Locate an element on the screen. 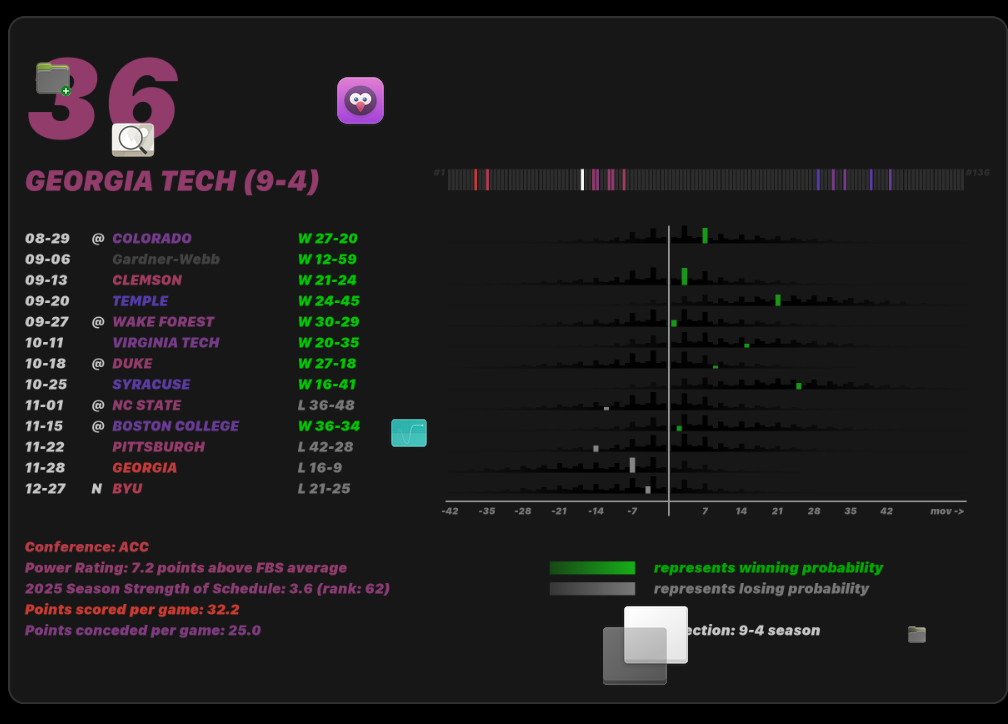  open cawbird twitter client is located at coordinates (360, 100).